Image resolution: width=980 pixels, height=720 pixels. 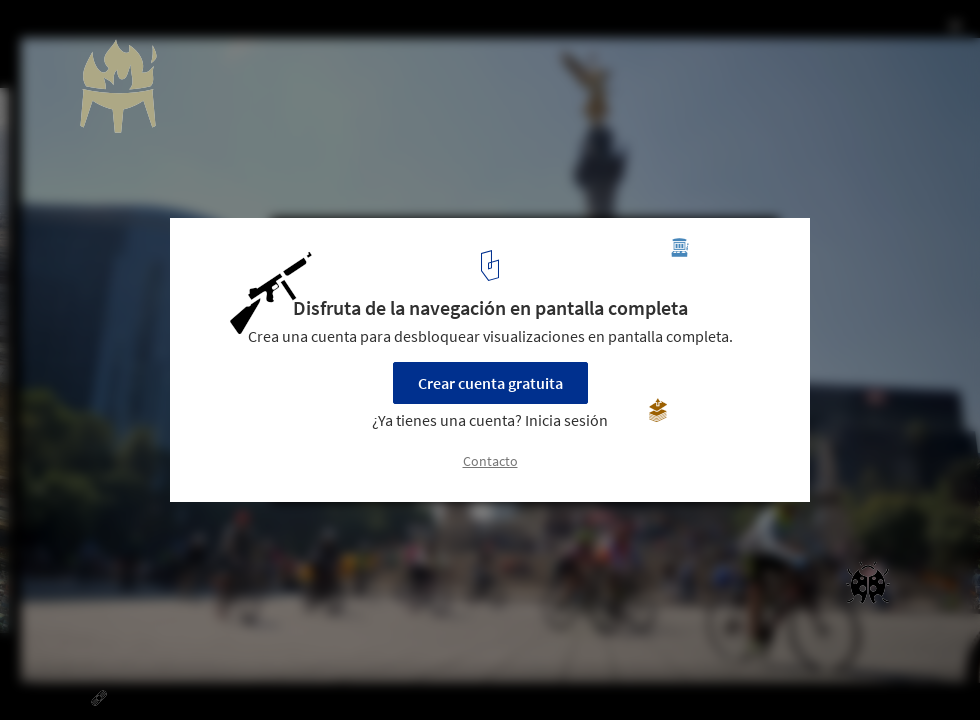 What do you see at coordinates (868, 584) in the screenshot?
I see `indicates a bug or issue in the system` at bounding box center [868, 584].